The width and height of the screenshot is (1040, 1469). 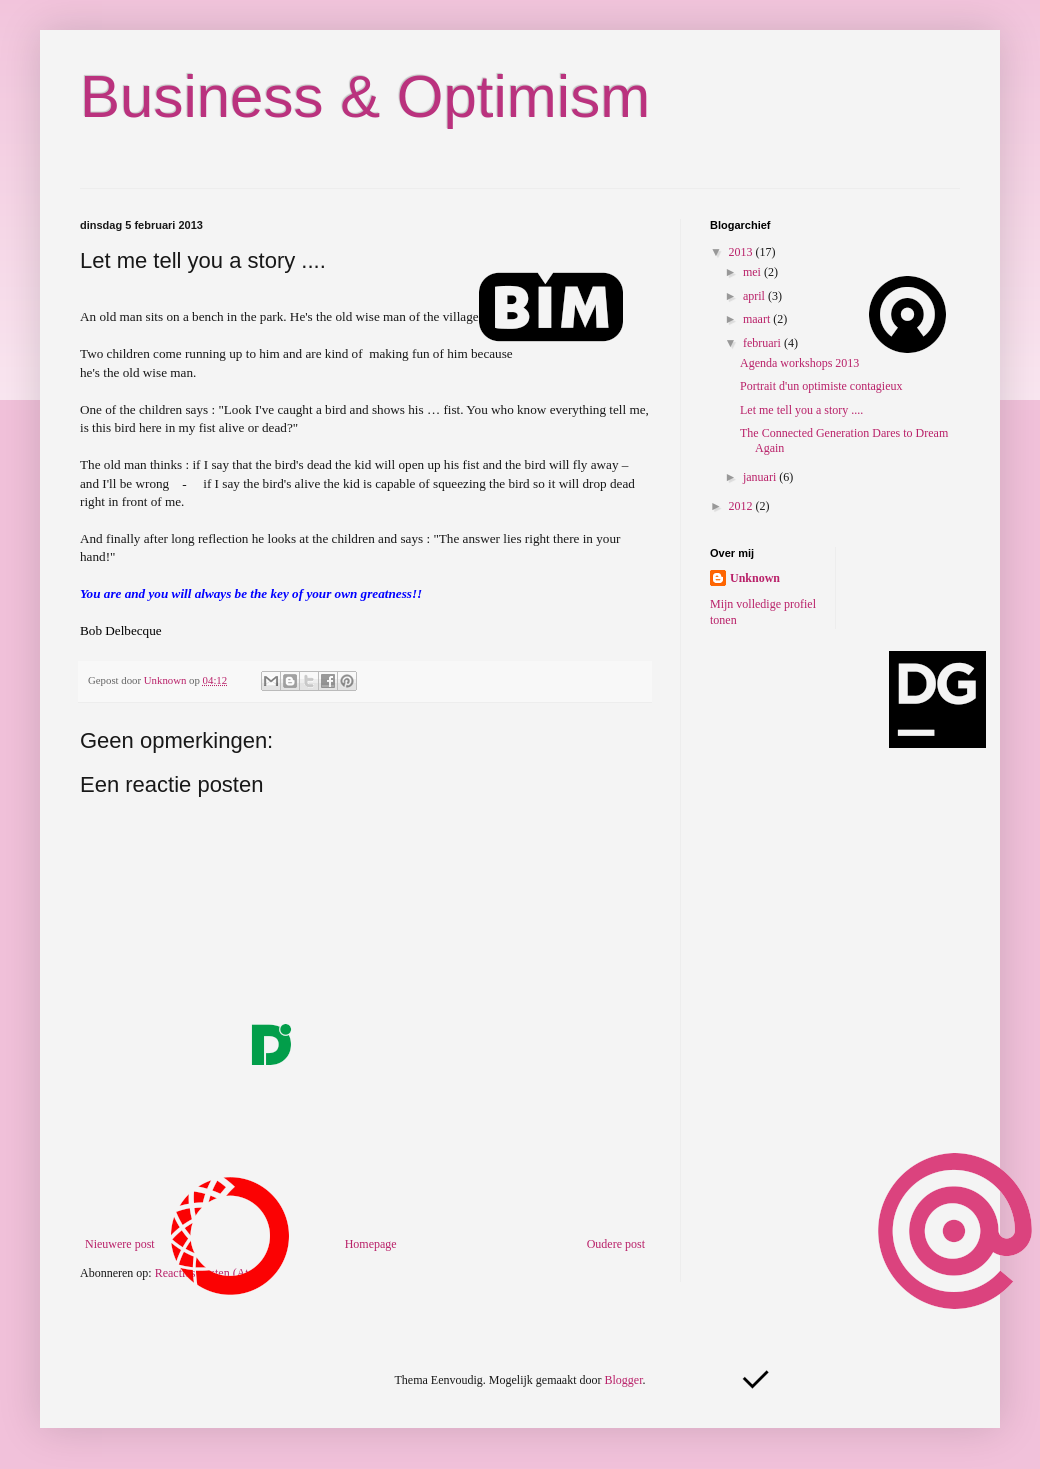 What do you see at coordinates (937, 699) in the screenshot?
I see `open datagrip database IDE` at bounding box center [937, 699].